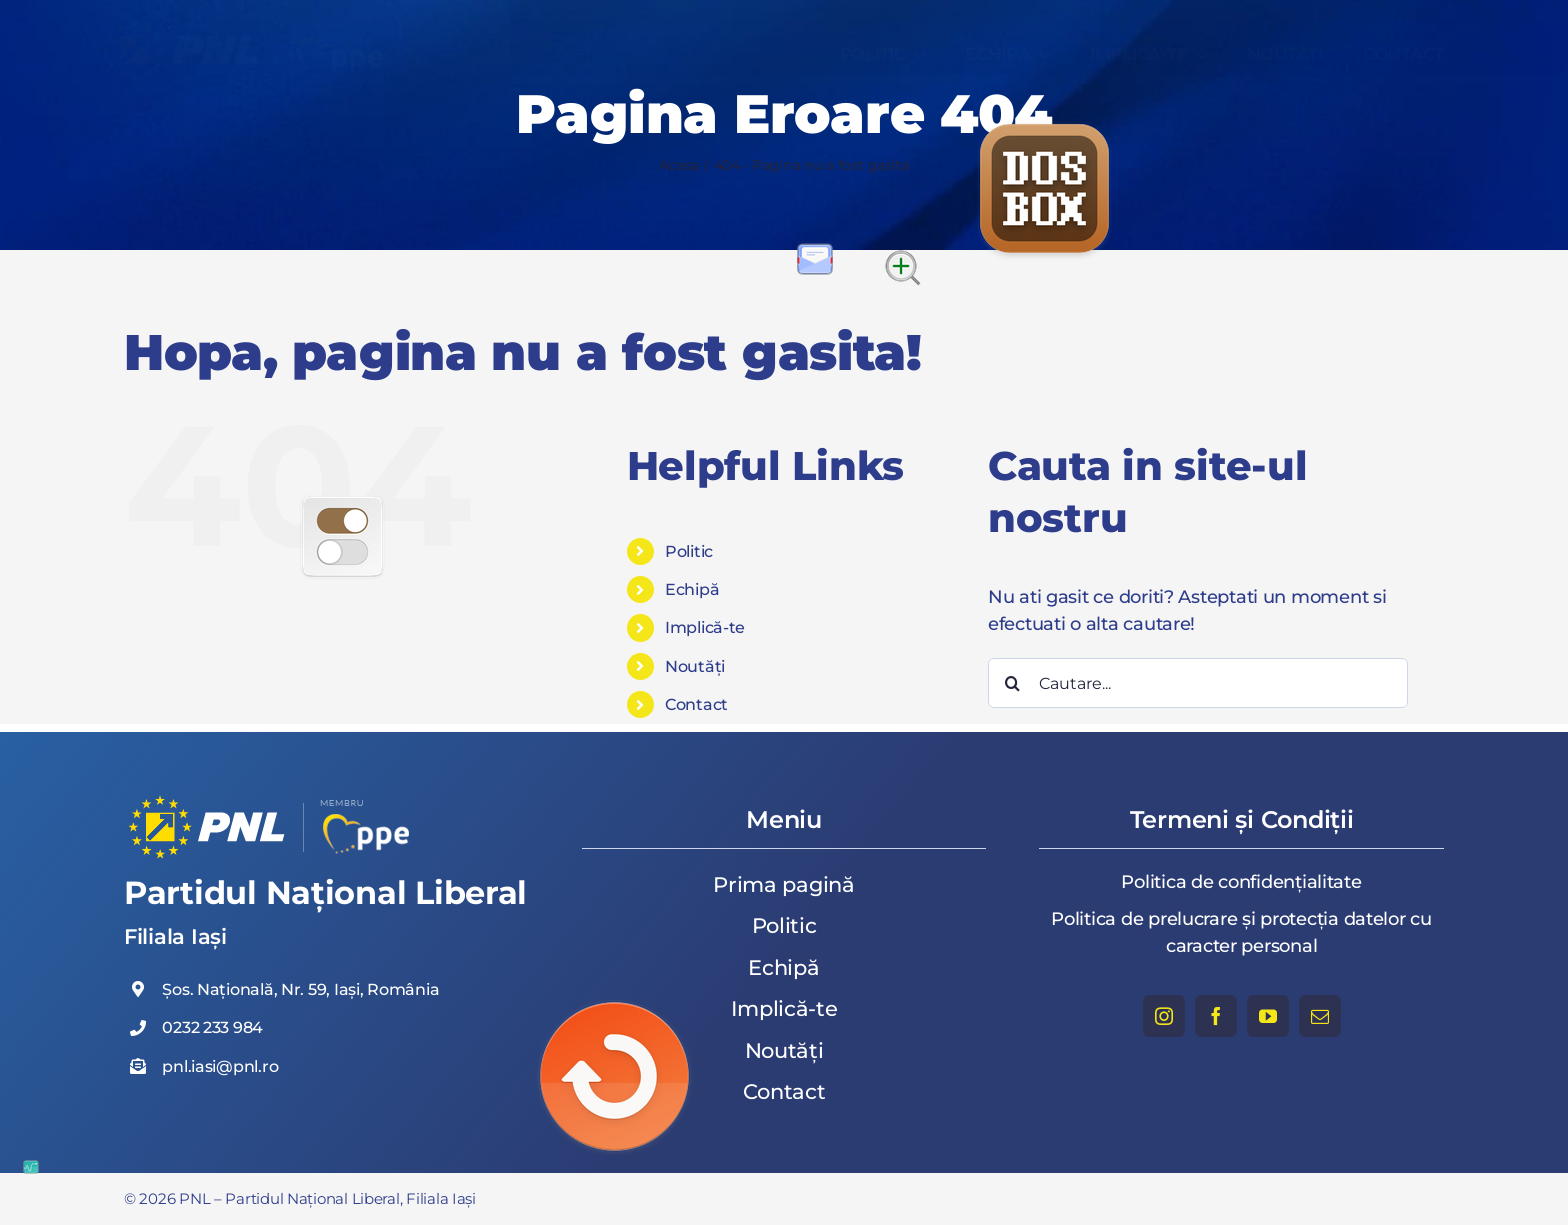 This screenshot has width=1568, height=1225. What do you see at coordinates (815, 259) in the screenshot?
I see `open email application` at bounding box center [815, 259].